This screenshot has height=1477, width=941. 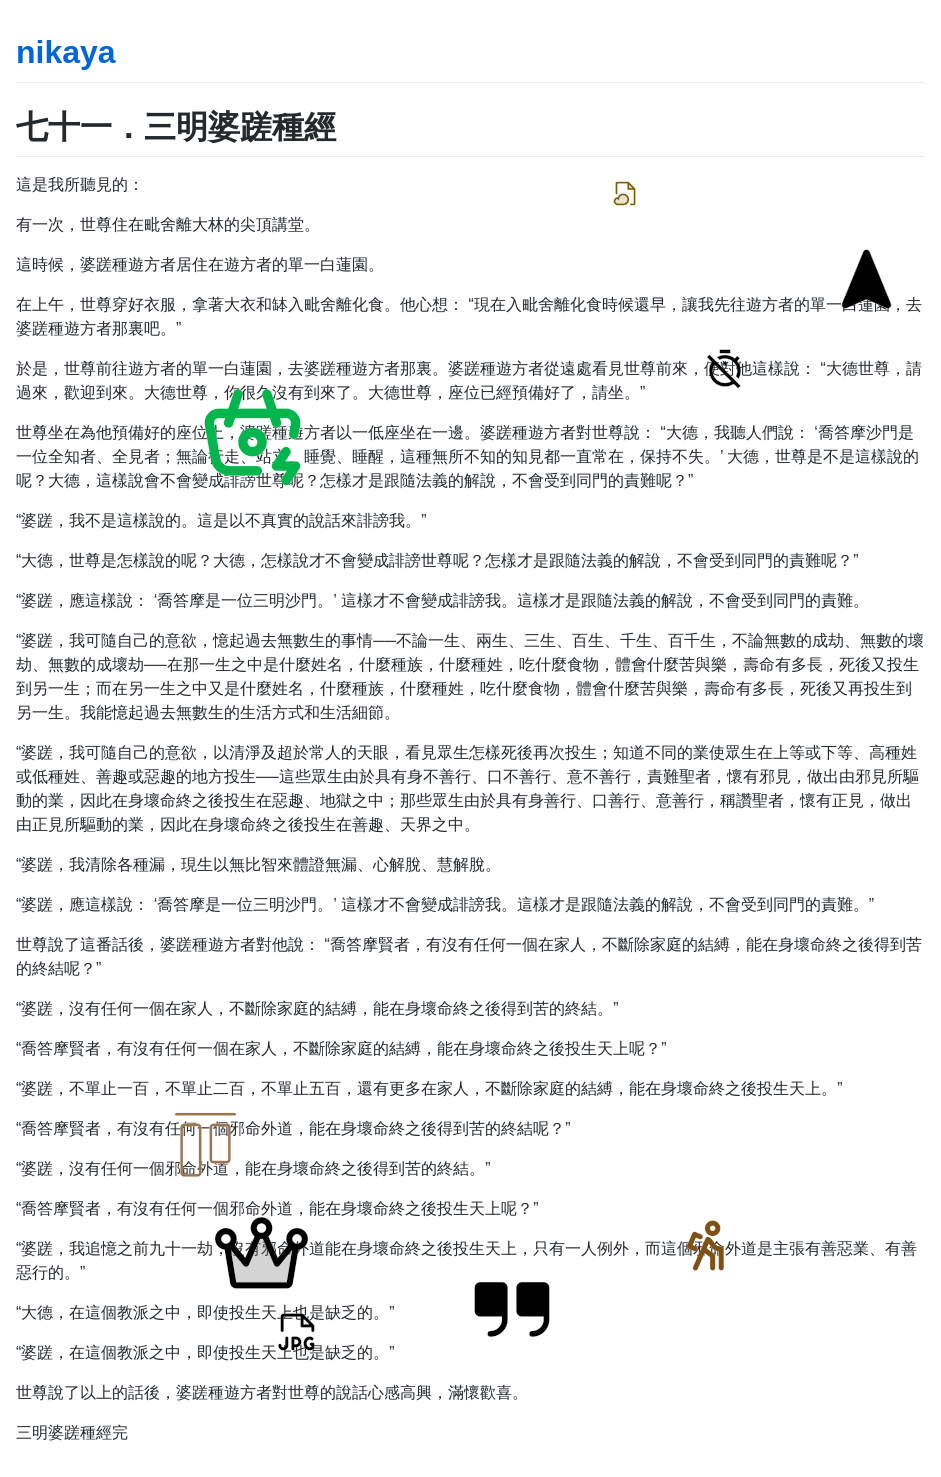 What do you see at coordinates (625, 193) in the screenshot?
I see `access cloud-stored files` at bounding box center [625, 193].